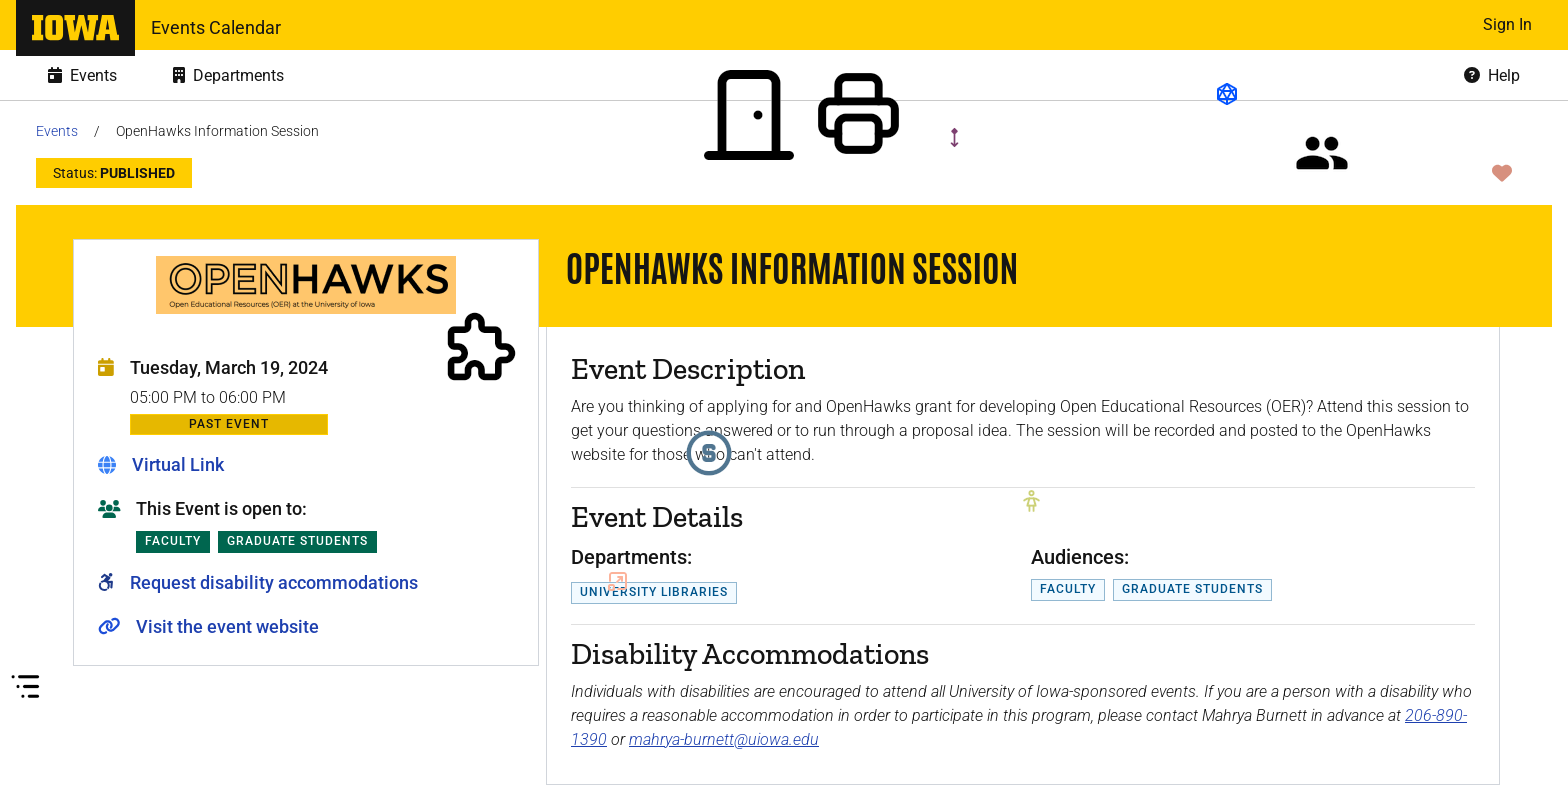  I want to click on move item down in a list or queue, so click(954, 137).